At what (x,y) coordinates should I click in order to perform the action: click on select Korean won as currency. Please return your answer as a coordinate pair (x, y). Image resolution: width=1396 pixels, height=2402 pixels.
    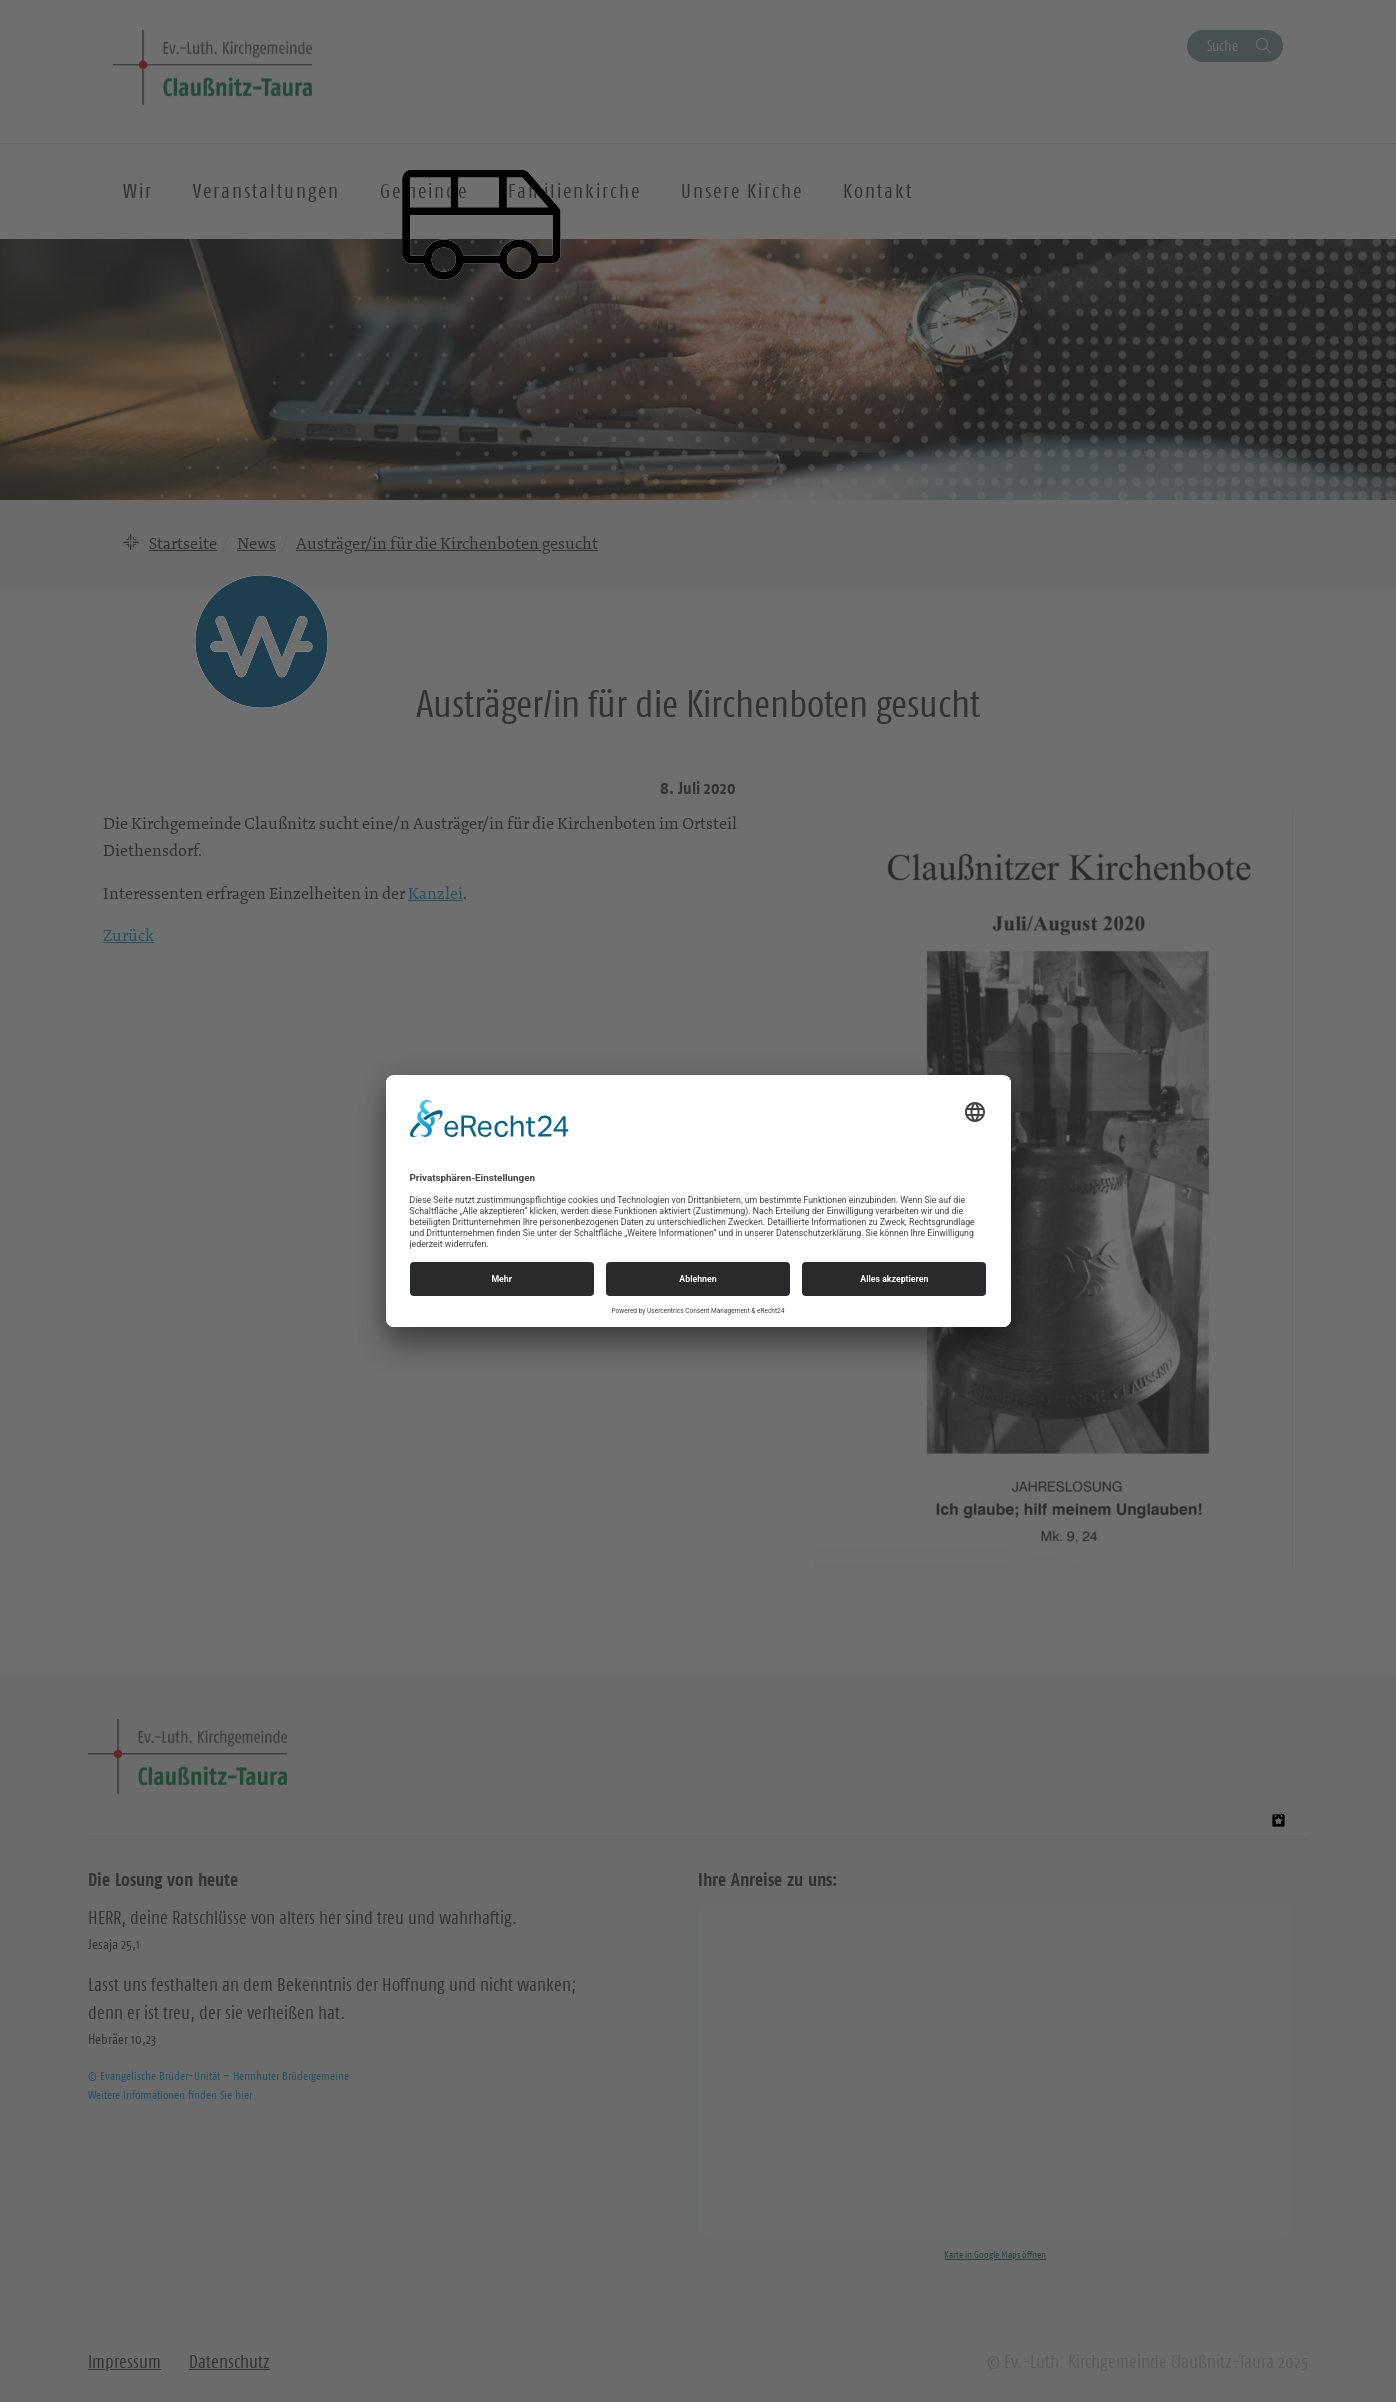
    Looking at the image, I should click on (261, 641).